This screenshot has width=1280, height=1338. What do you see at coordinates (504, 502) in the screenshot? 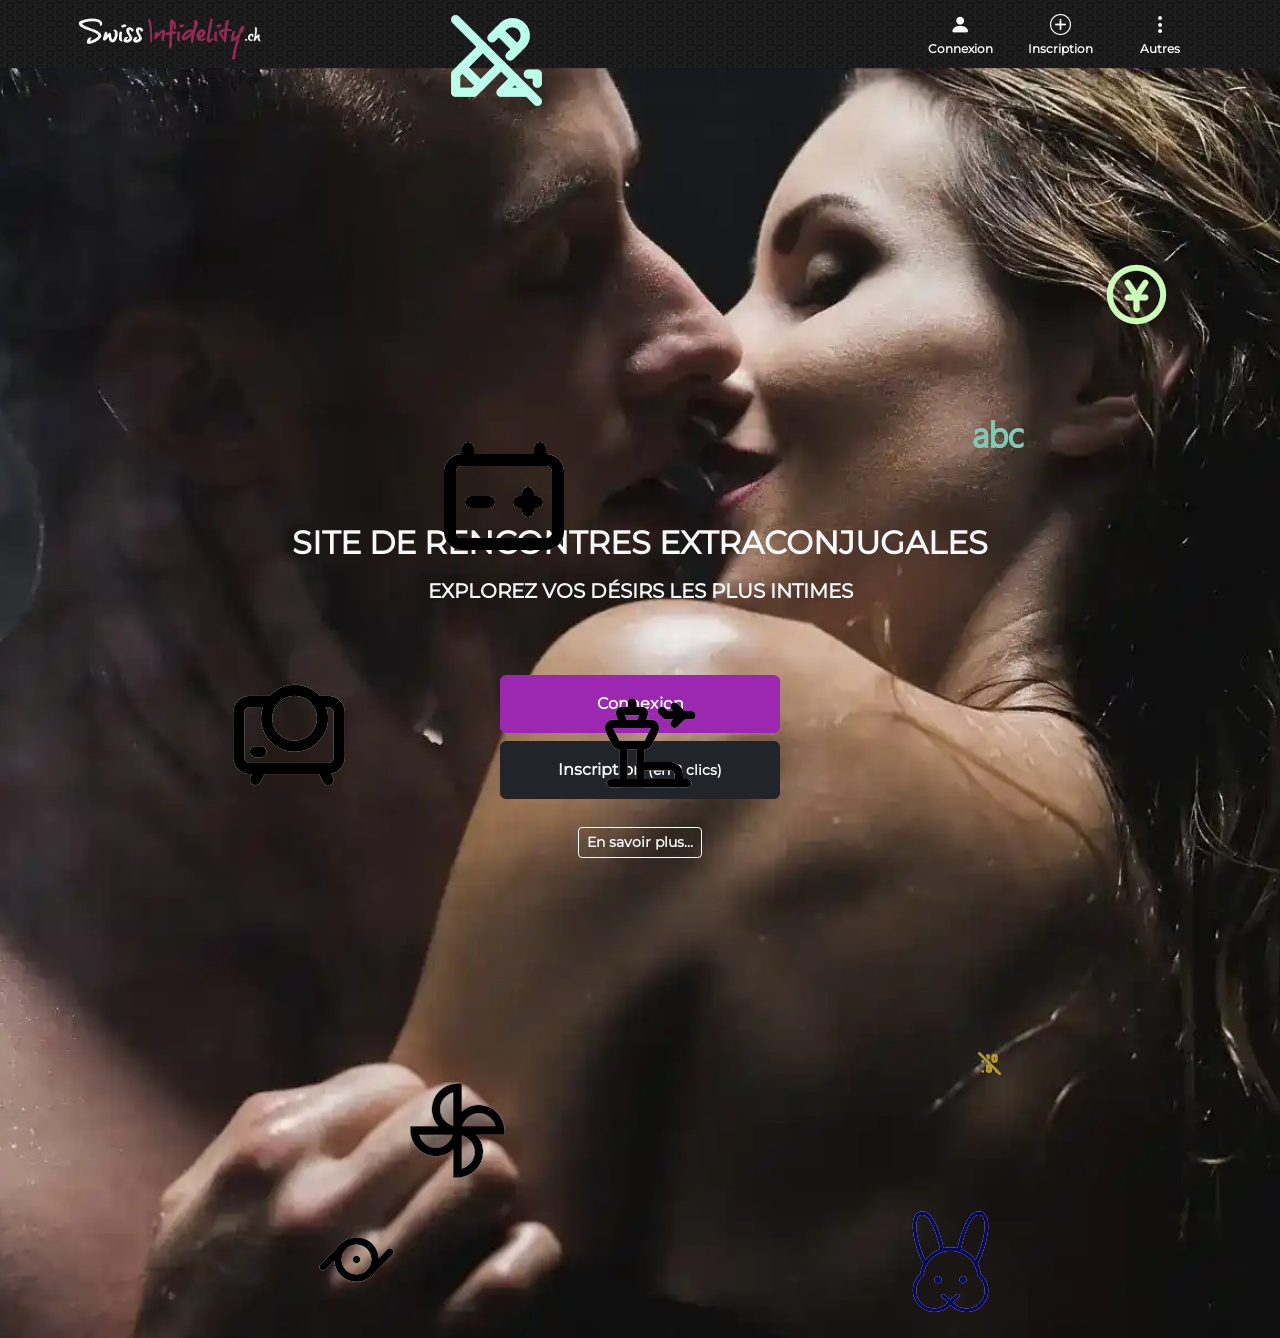
I see `view automotive battery status` at bounding box center [504, 502].